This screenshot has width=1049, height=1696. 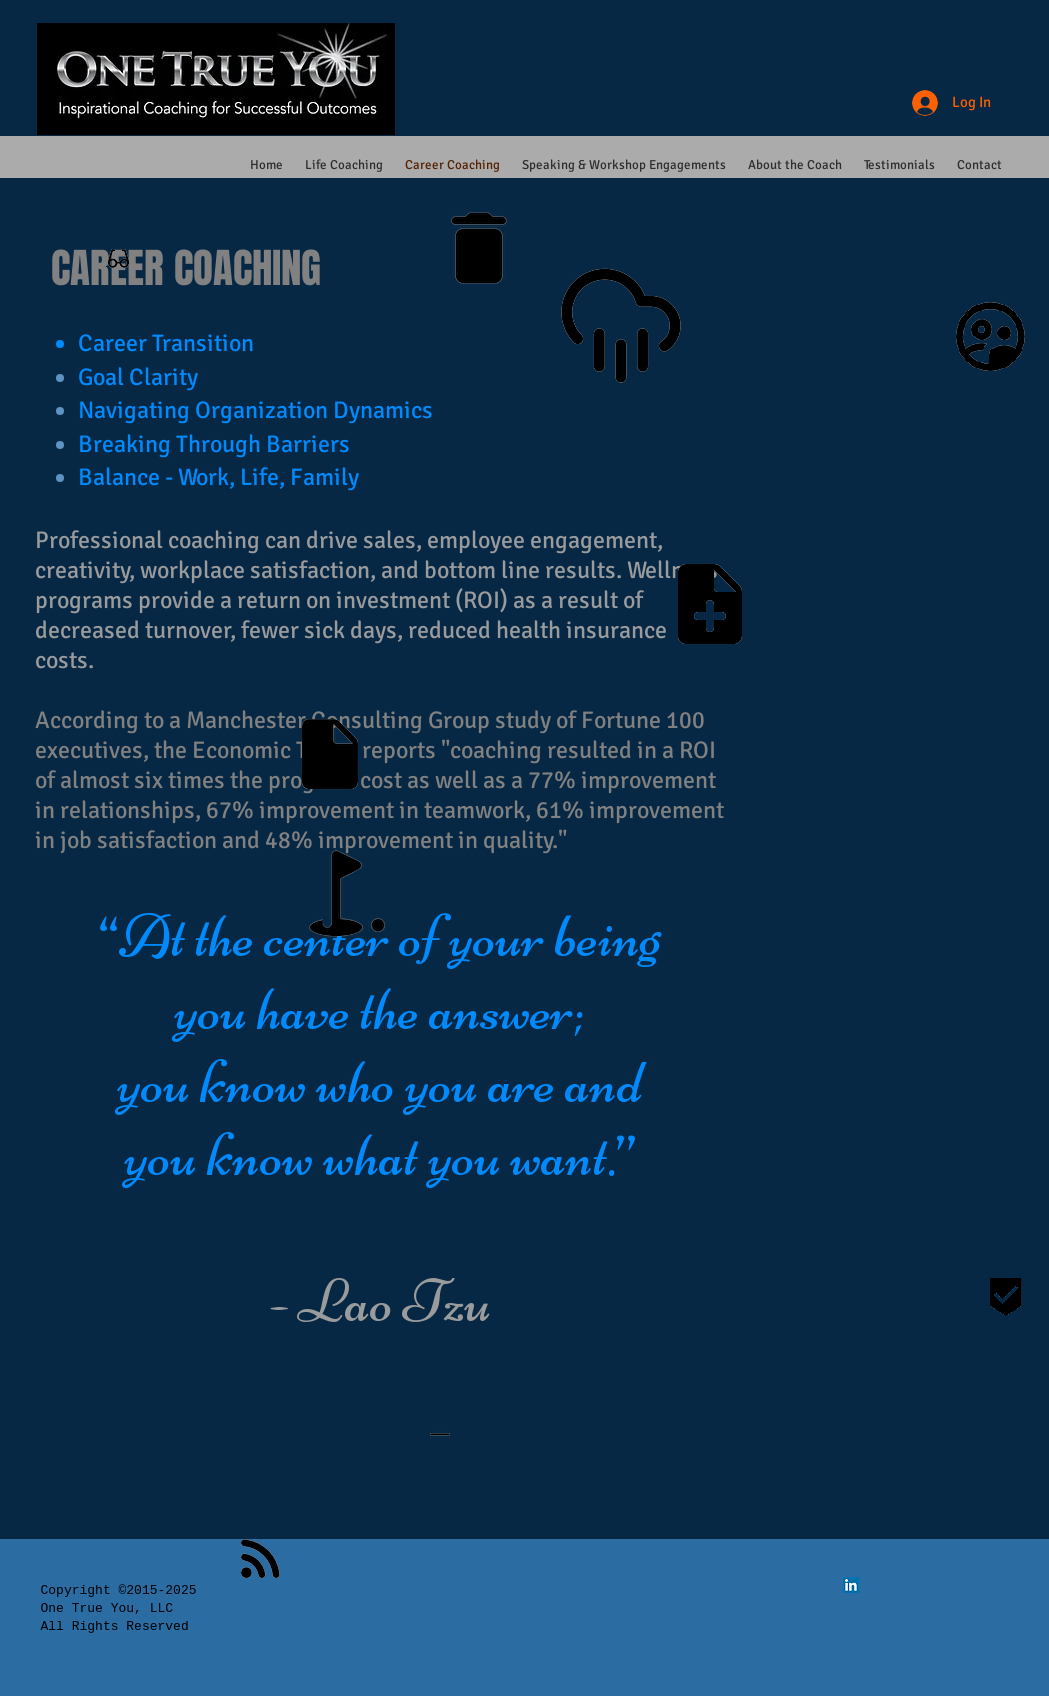 I want to click on delete selected item, so click(x=479, y=248).